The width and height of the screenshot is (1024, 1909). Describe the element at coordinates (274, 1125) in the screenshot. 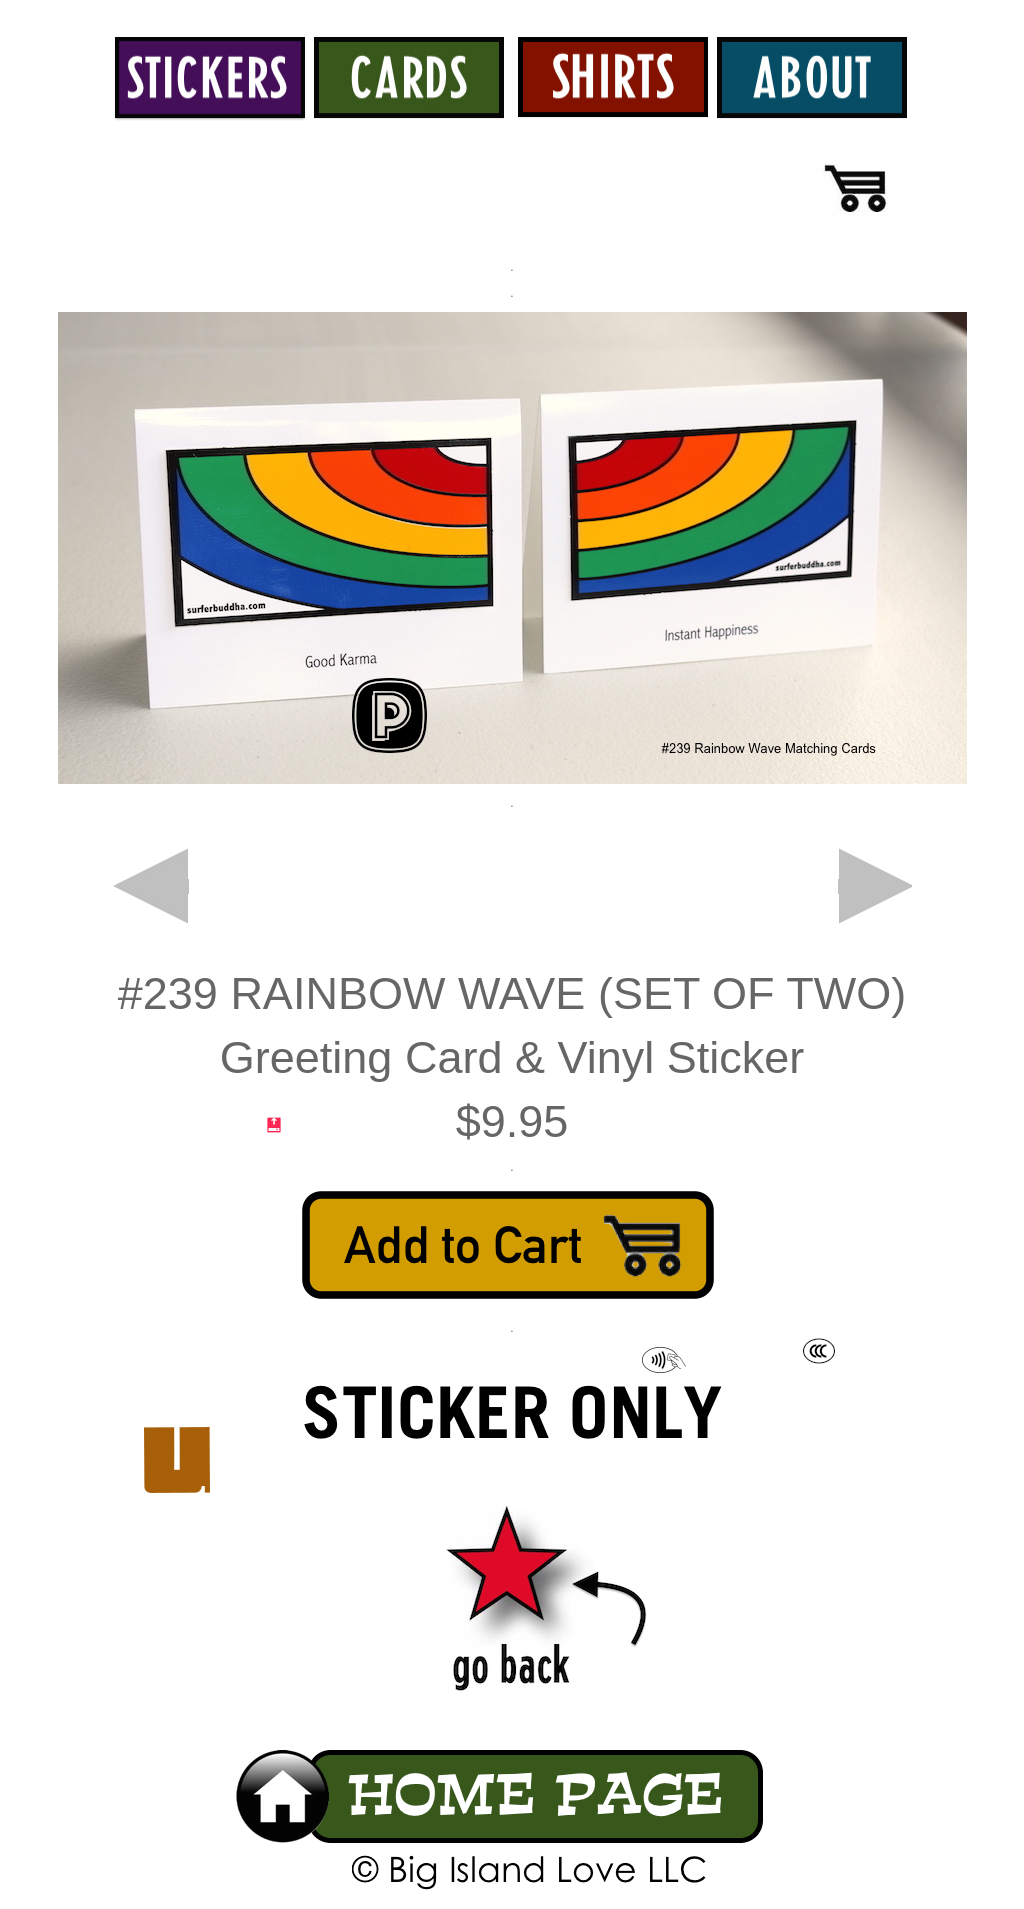

I see `uninstall an application` at that location.